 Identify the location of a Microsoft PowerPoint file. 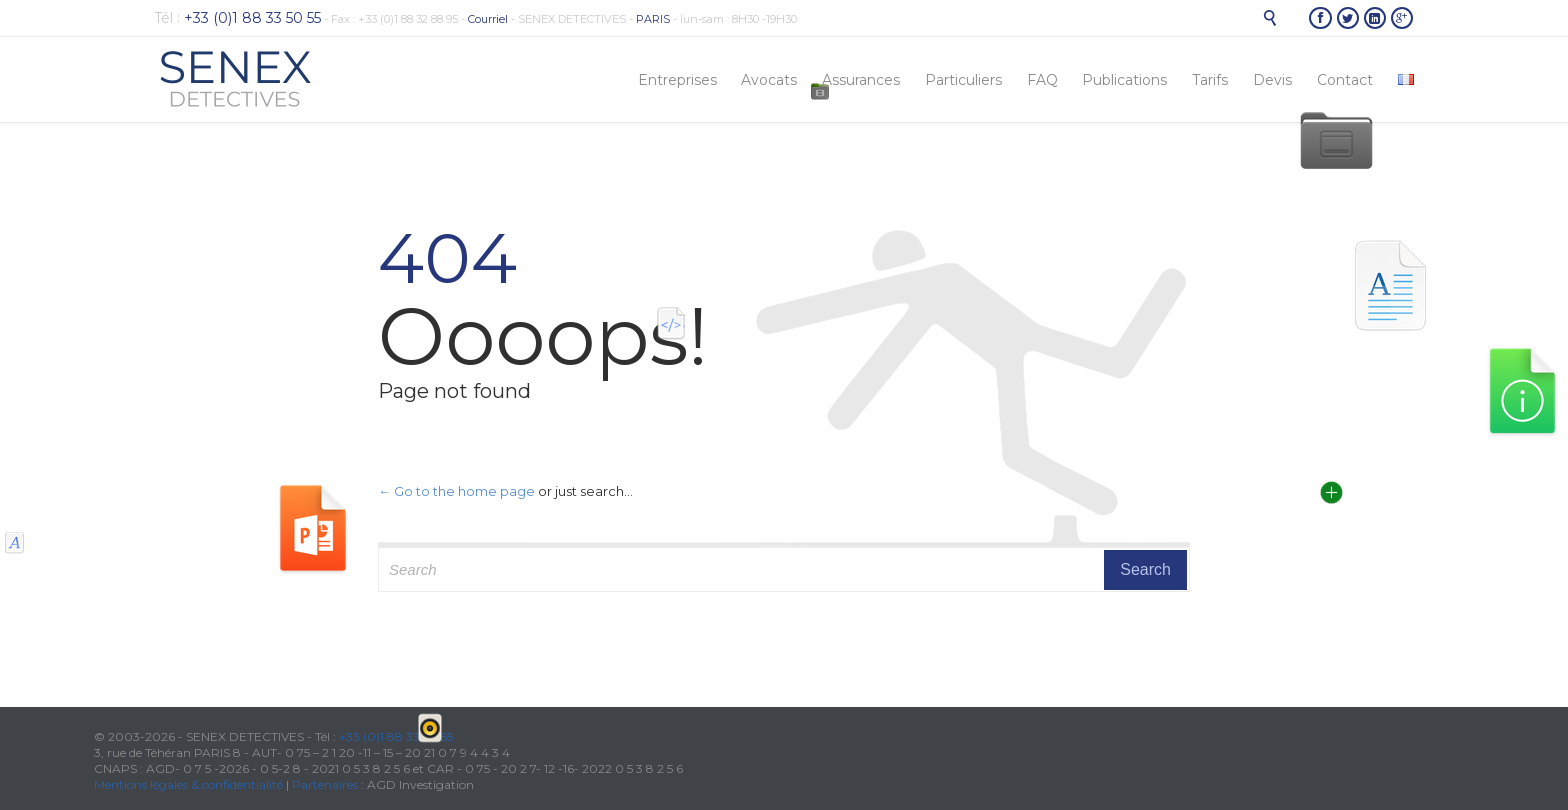
(313, 528).